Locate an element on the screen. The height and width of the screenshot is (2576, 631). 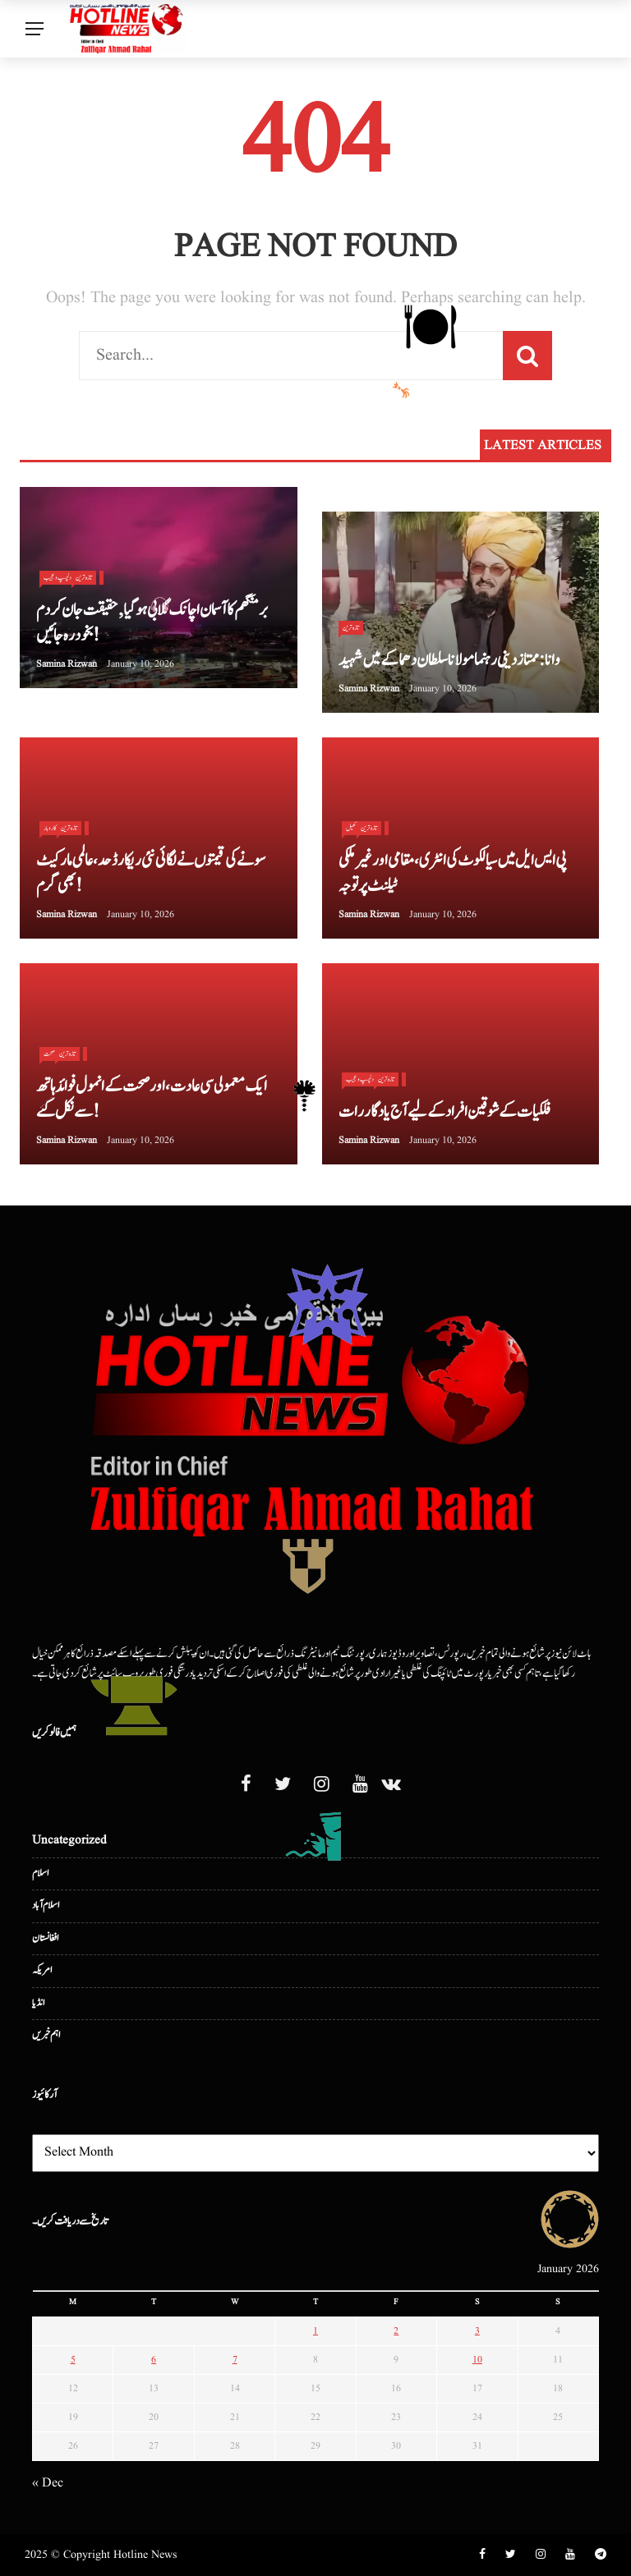
access neuroscience or brain-related content is located at coordinates (304, 1095).